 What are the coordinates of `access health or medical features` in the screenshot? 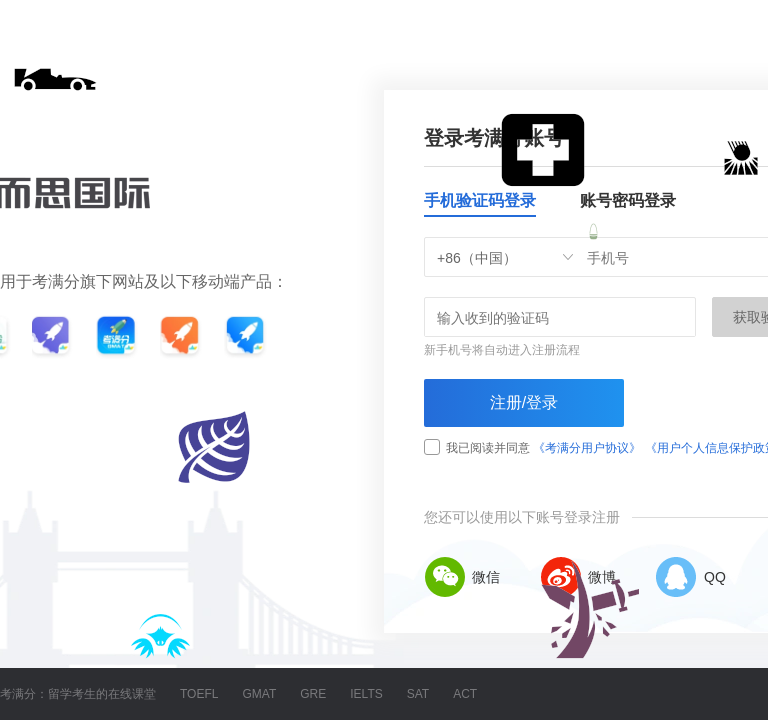 It's located at (543, 150).